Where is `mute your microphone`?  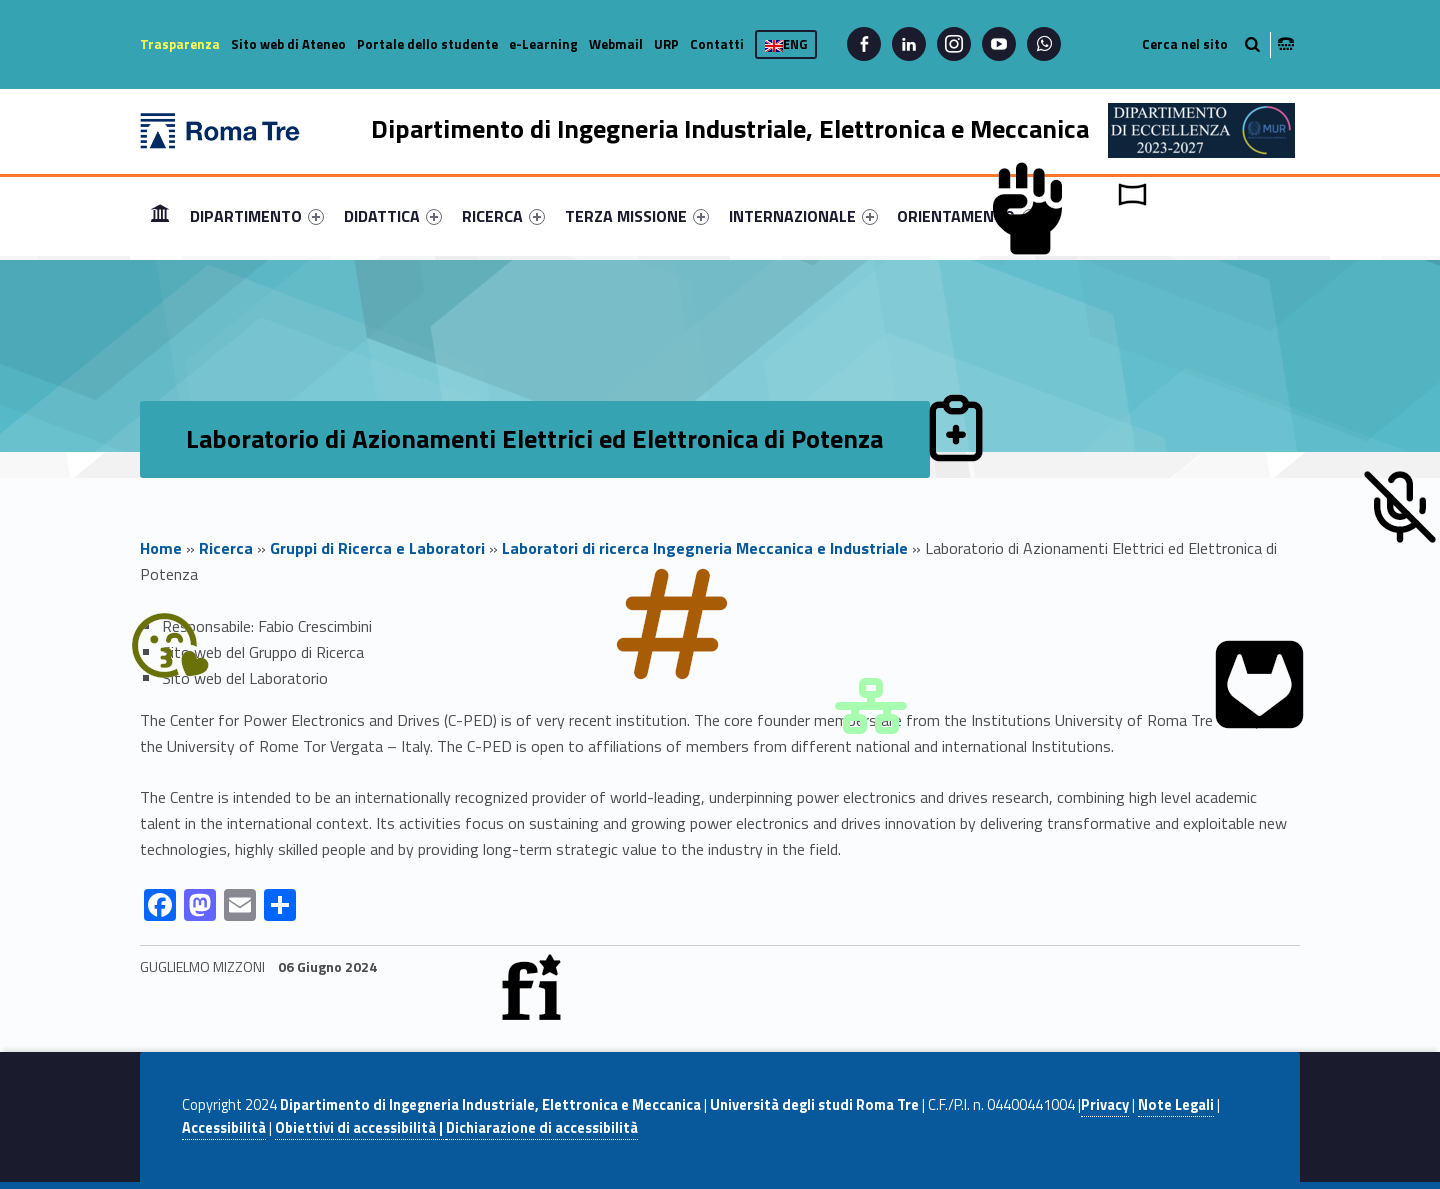 mute your microphone is located at coordinates (1400, 507).